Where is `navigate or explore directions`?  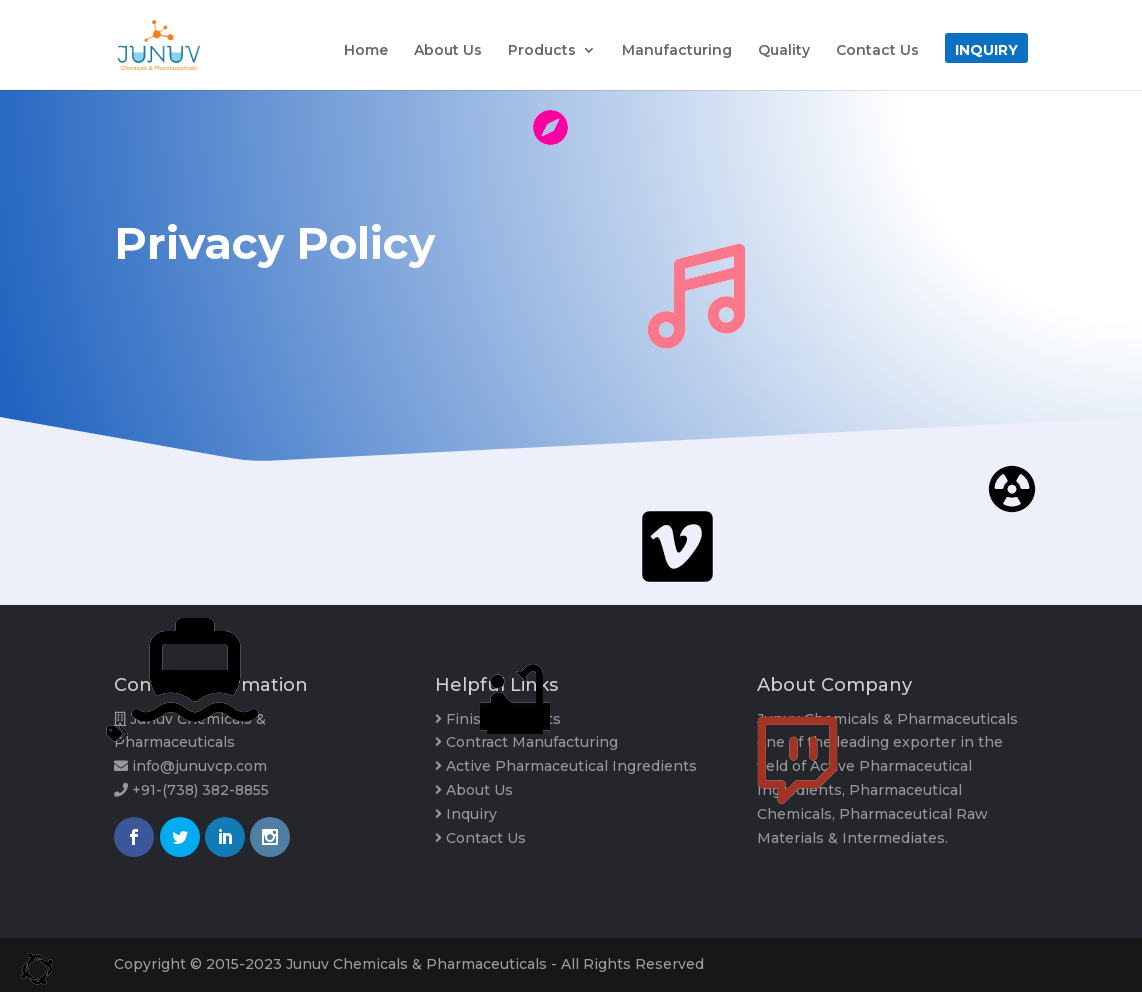 navigate or explore directions is located at coordinates (550, 127).